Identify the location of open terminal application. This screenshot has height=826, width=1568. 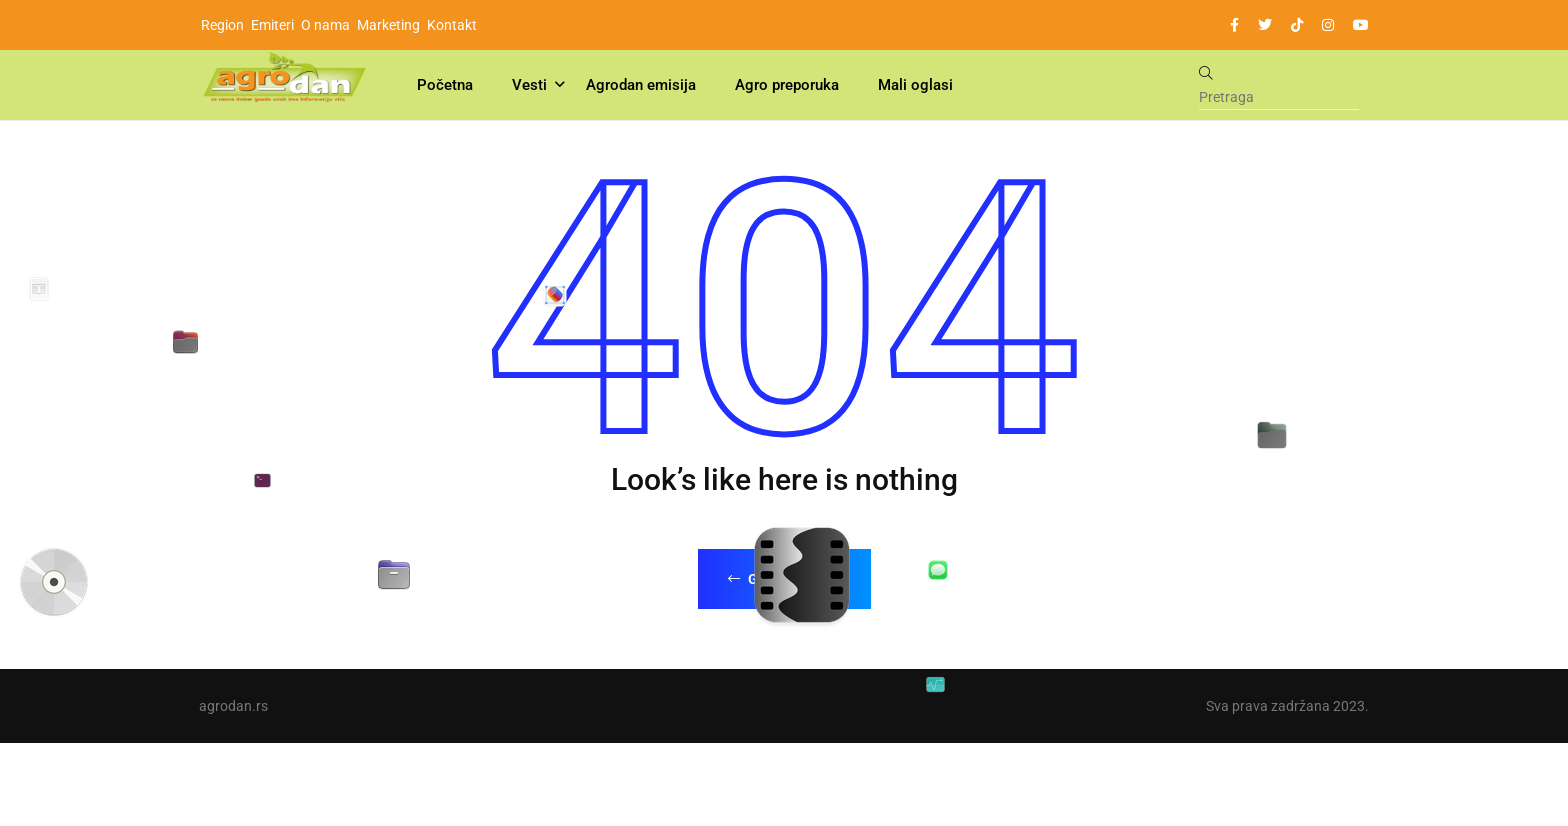
(262, 480).